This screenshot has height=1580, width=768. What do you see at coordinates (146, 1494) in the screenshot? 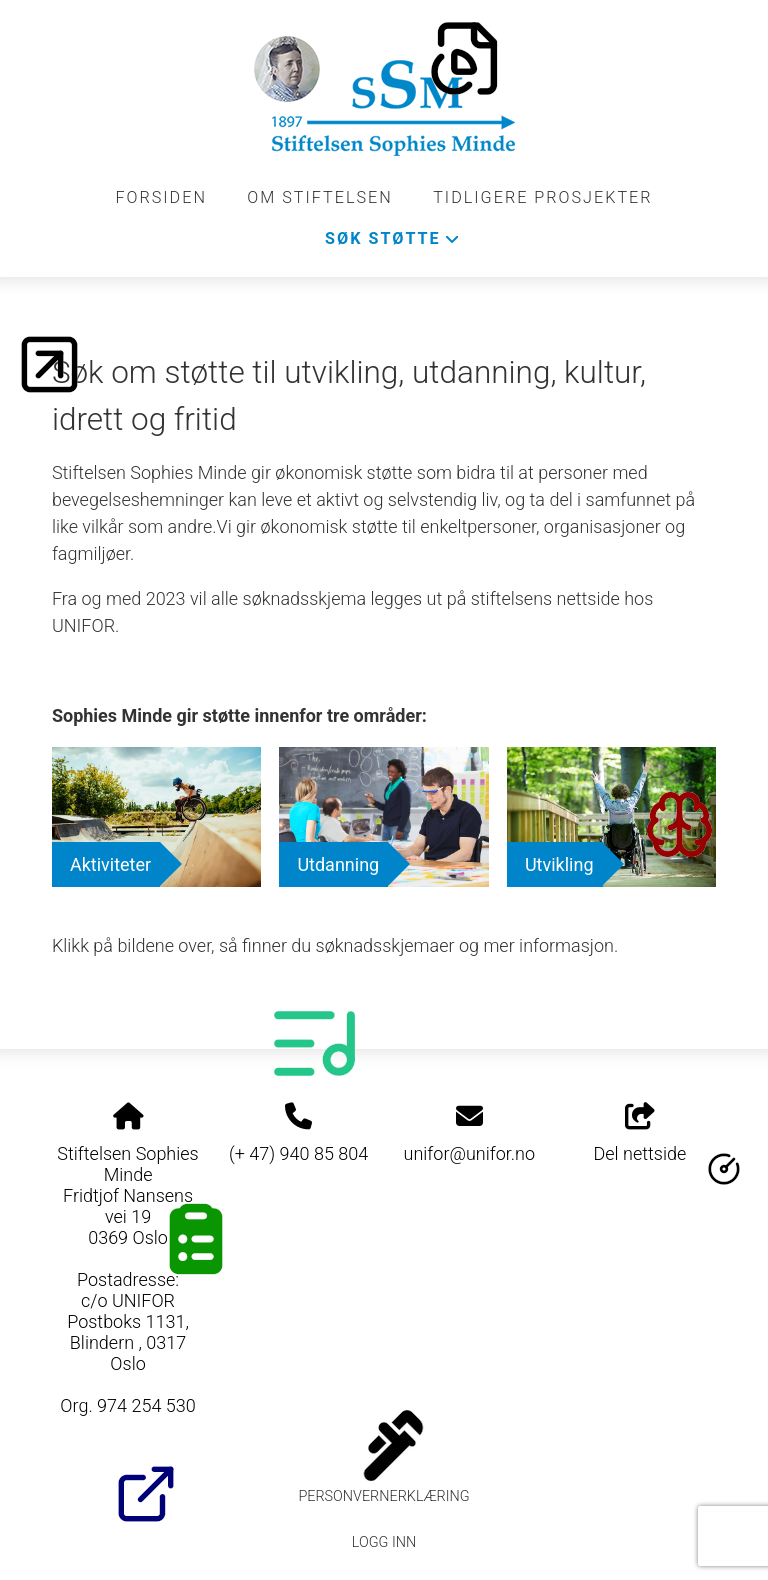
I see `open link in a new tab or window` at bounding box center [146, 1494].